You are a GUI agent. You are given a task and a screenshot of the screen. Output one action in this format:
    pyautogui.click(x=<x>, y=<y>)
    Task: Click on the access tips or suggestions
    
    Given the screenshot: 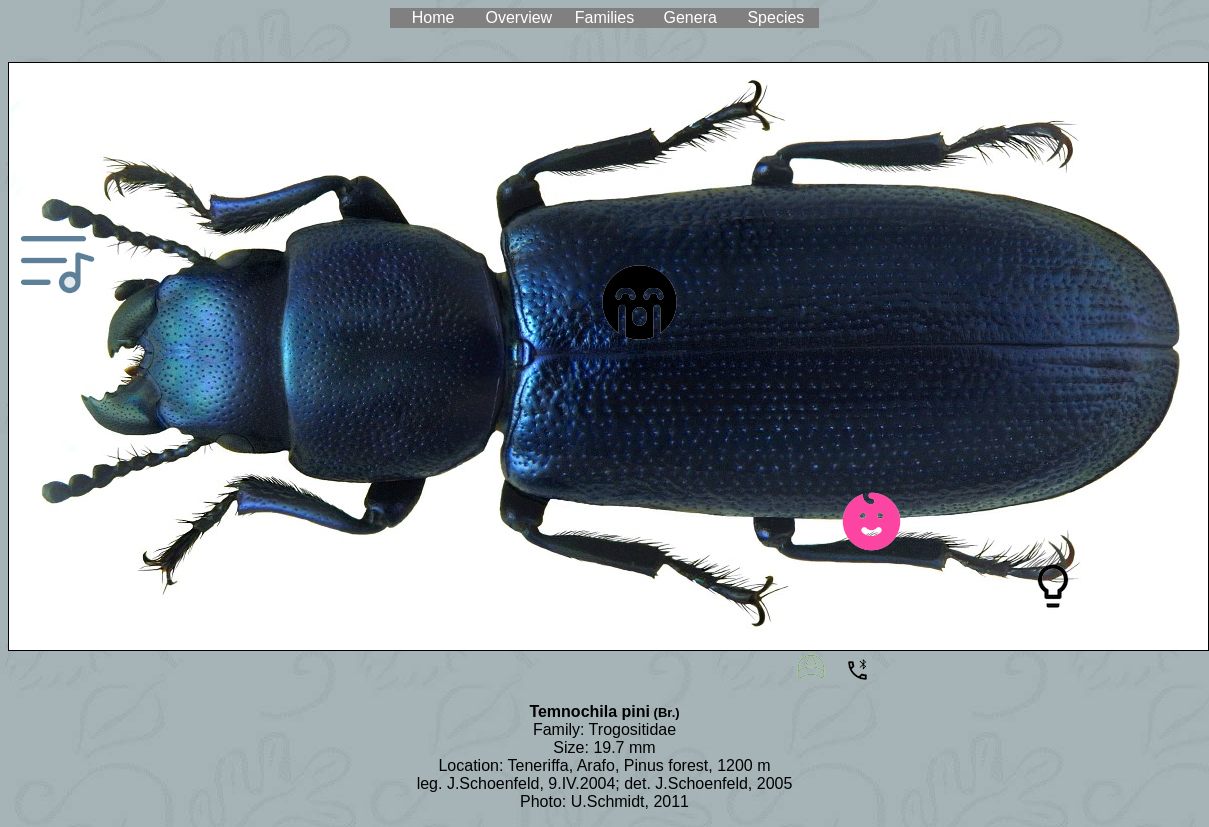 What is the action you would take?
    pyautogui.click(x=1053, y=586)
    